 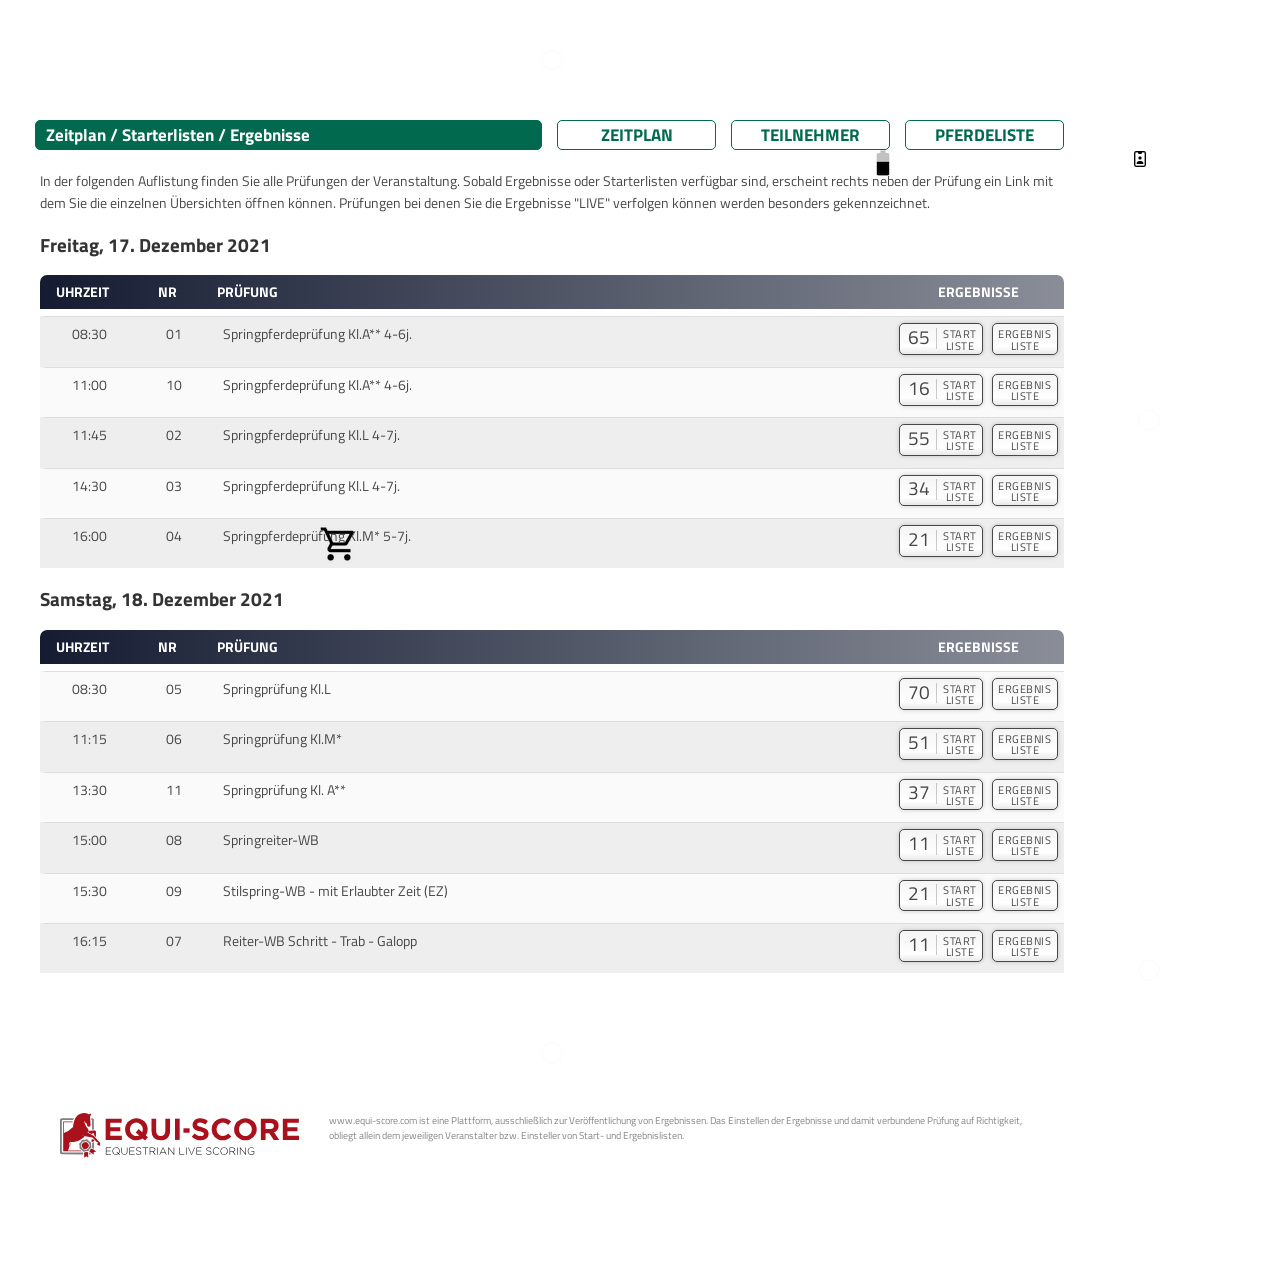 I want to click on view user profile or identification, so click(x=1140, y=159).